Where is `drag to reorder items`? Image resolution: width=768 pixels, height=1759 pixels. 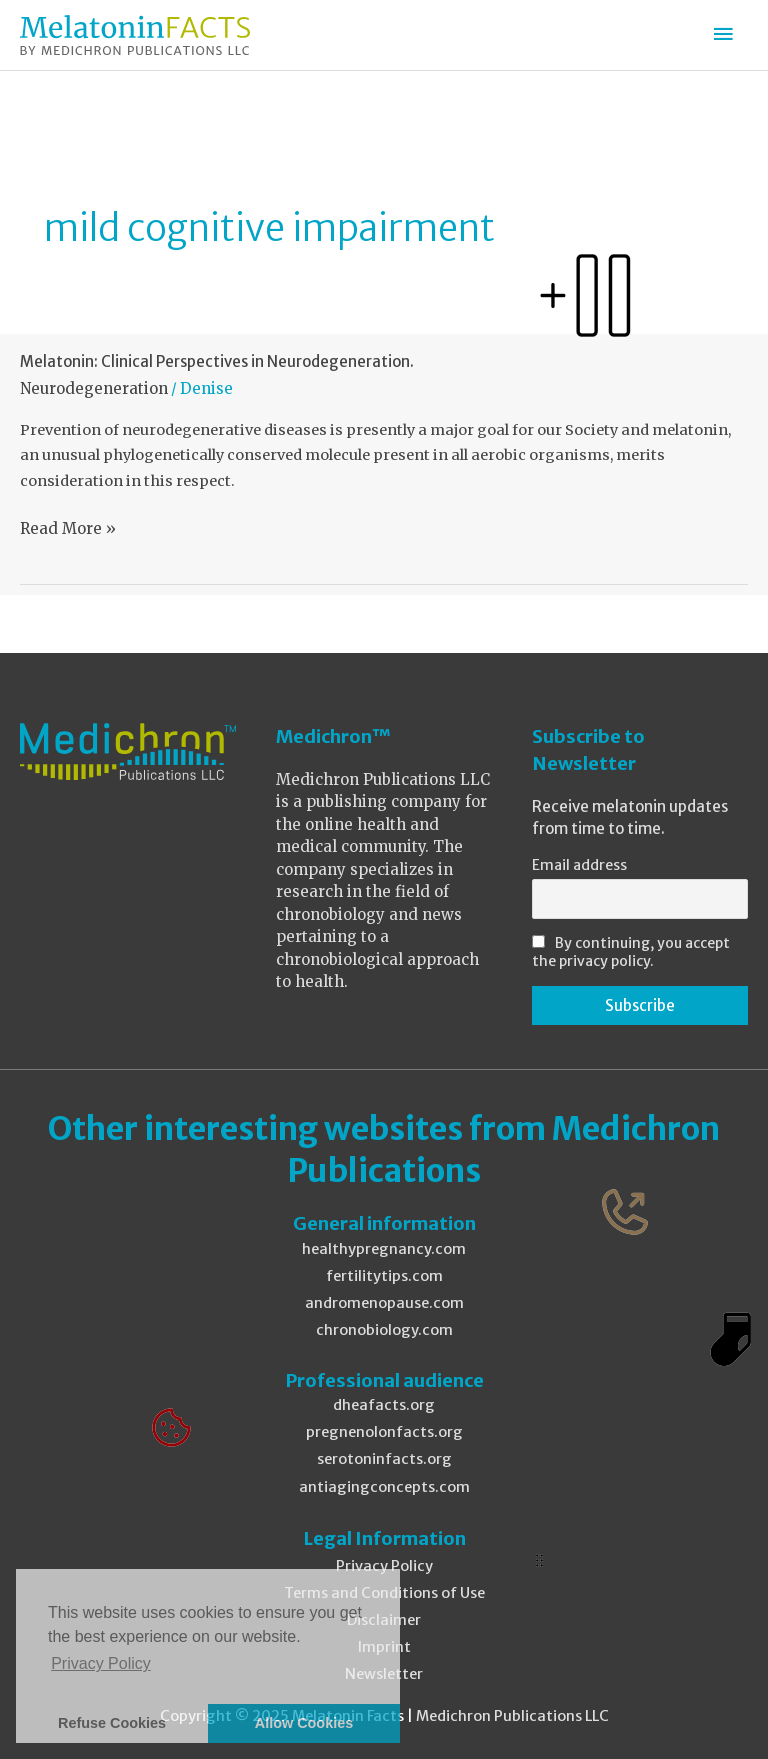
drag to reorder items is located at coordinates (539, 1560).